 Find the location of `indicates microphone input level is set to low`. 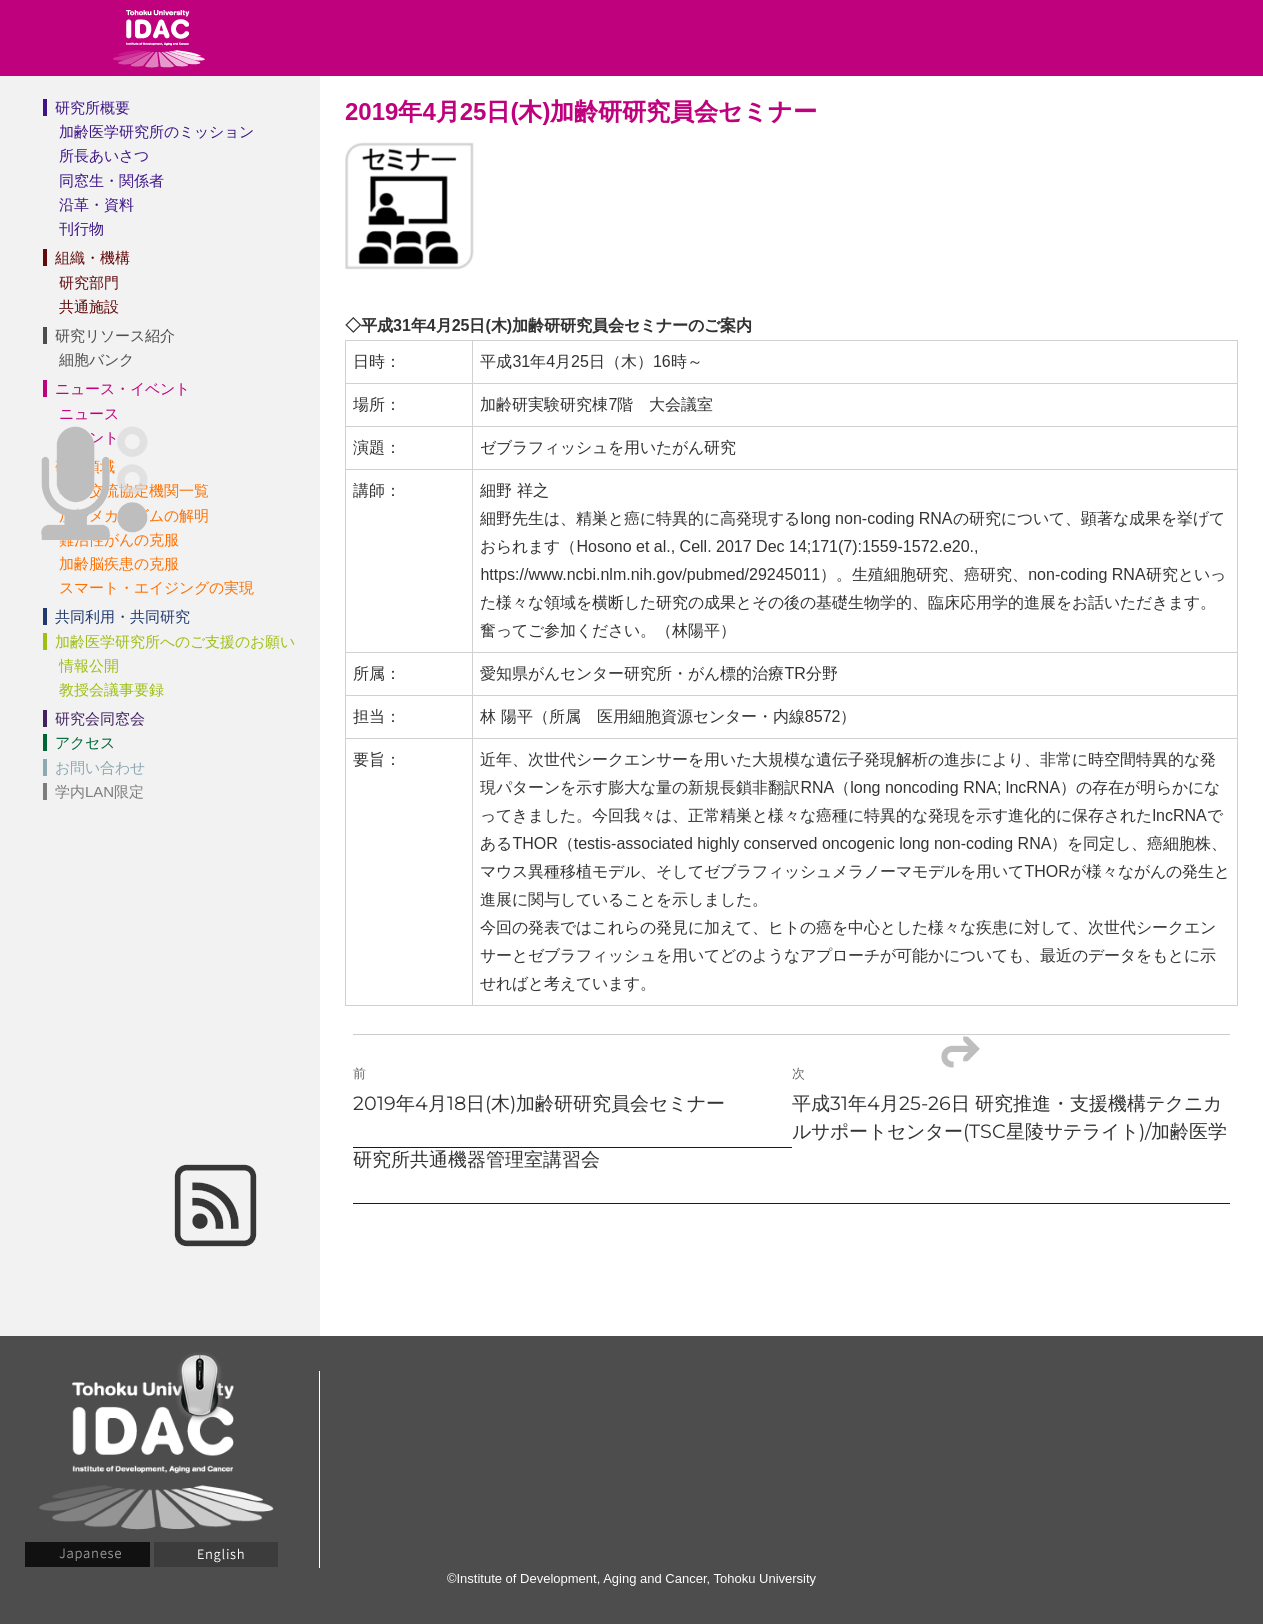

indicates microphone input level is set to low is located at coordinates (94, 479).